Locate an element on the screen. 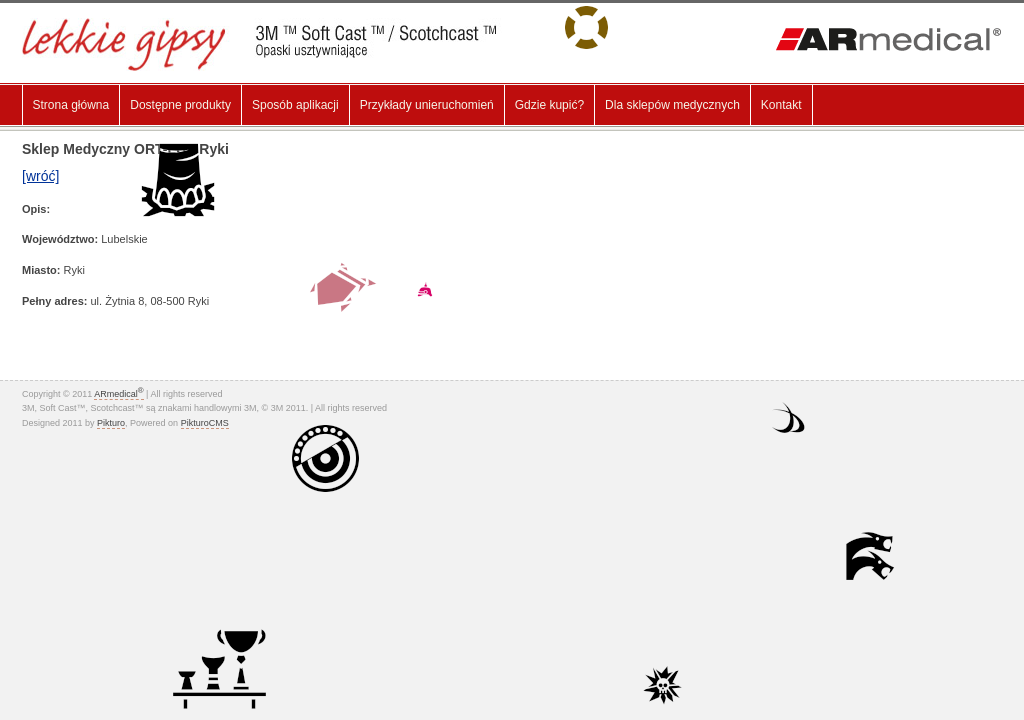 The height and width of the screenshot is (720, 1024). abstract game ability or skill icon is located at coordinates (325, 458).